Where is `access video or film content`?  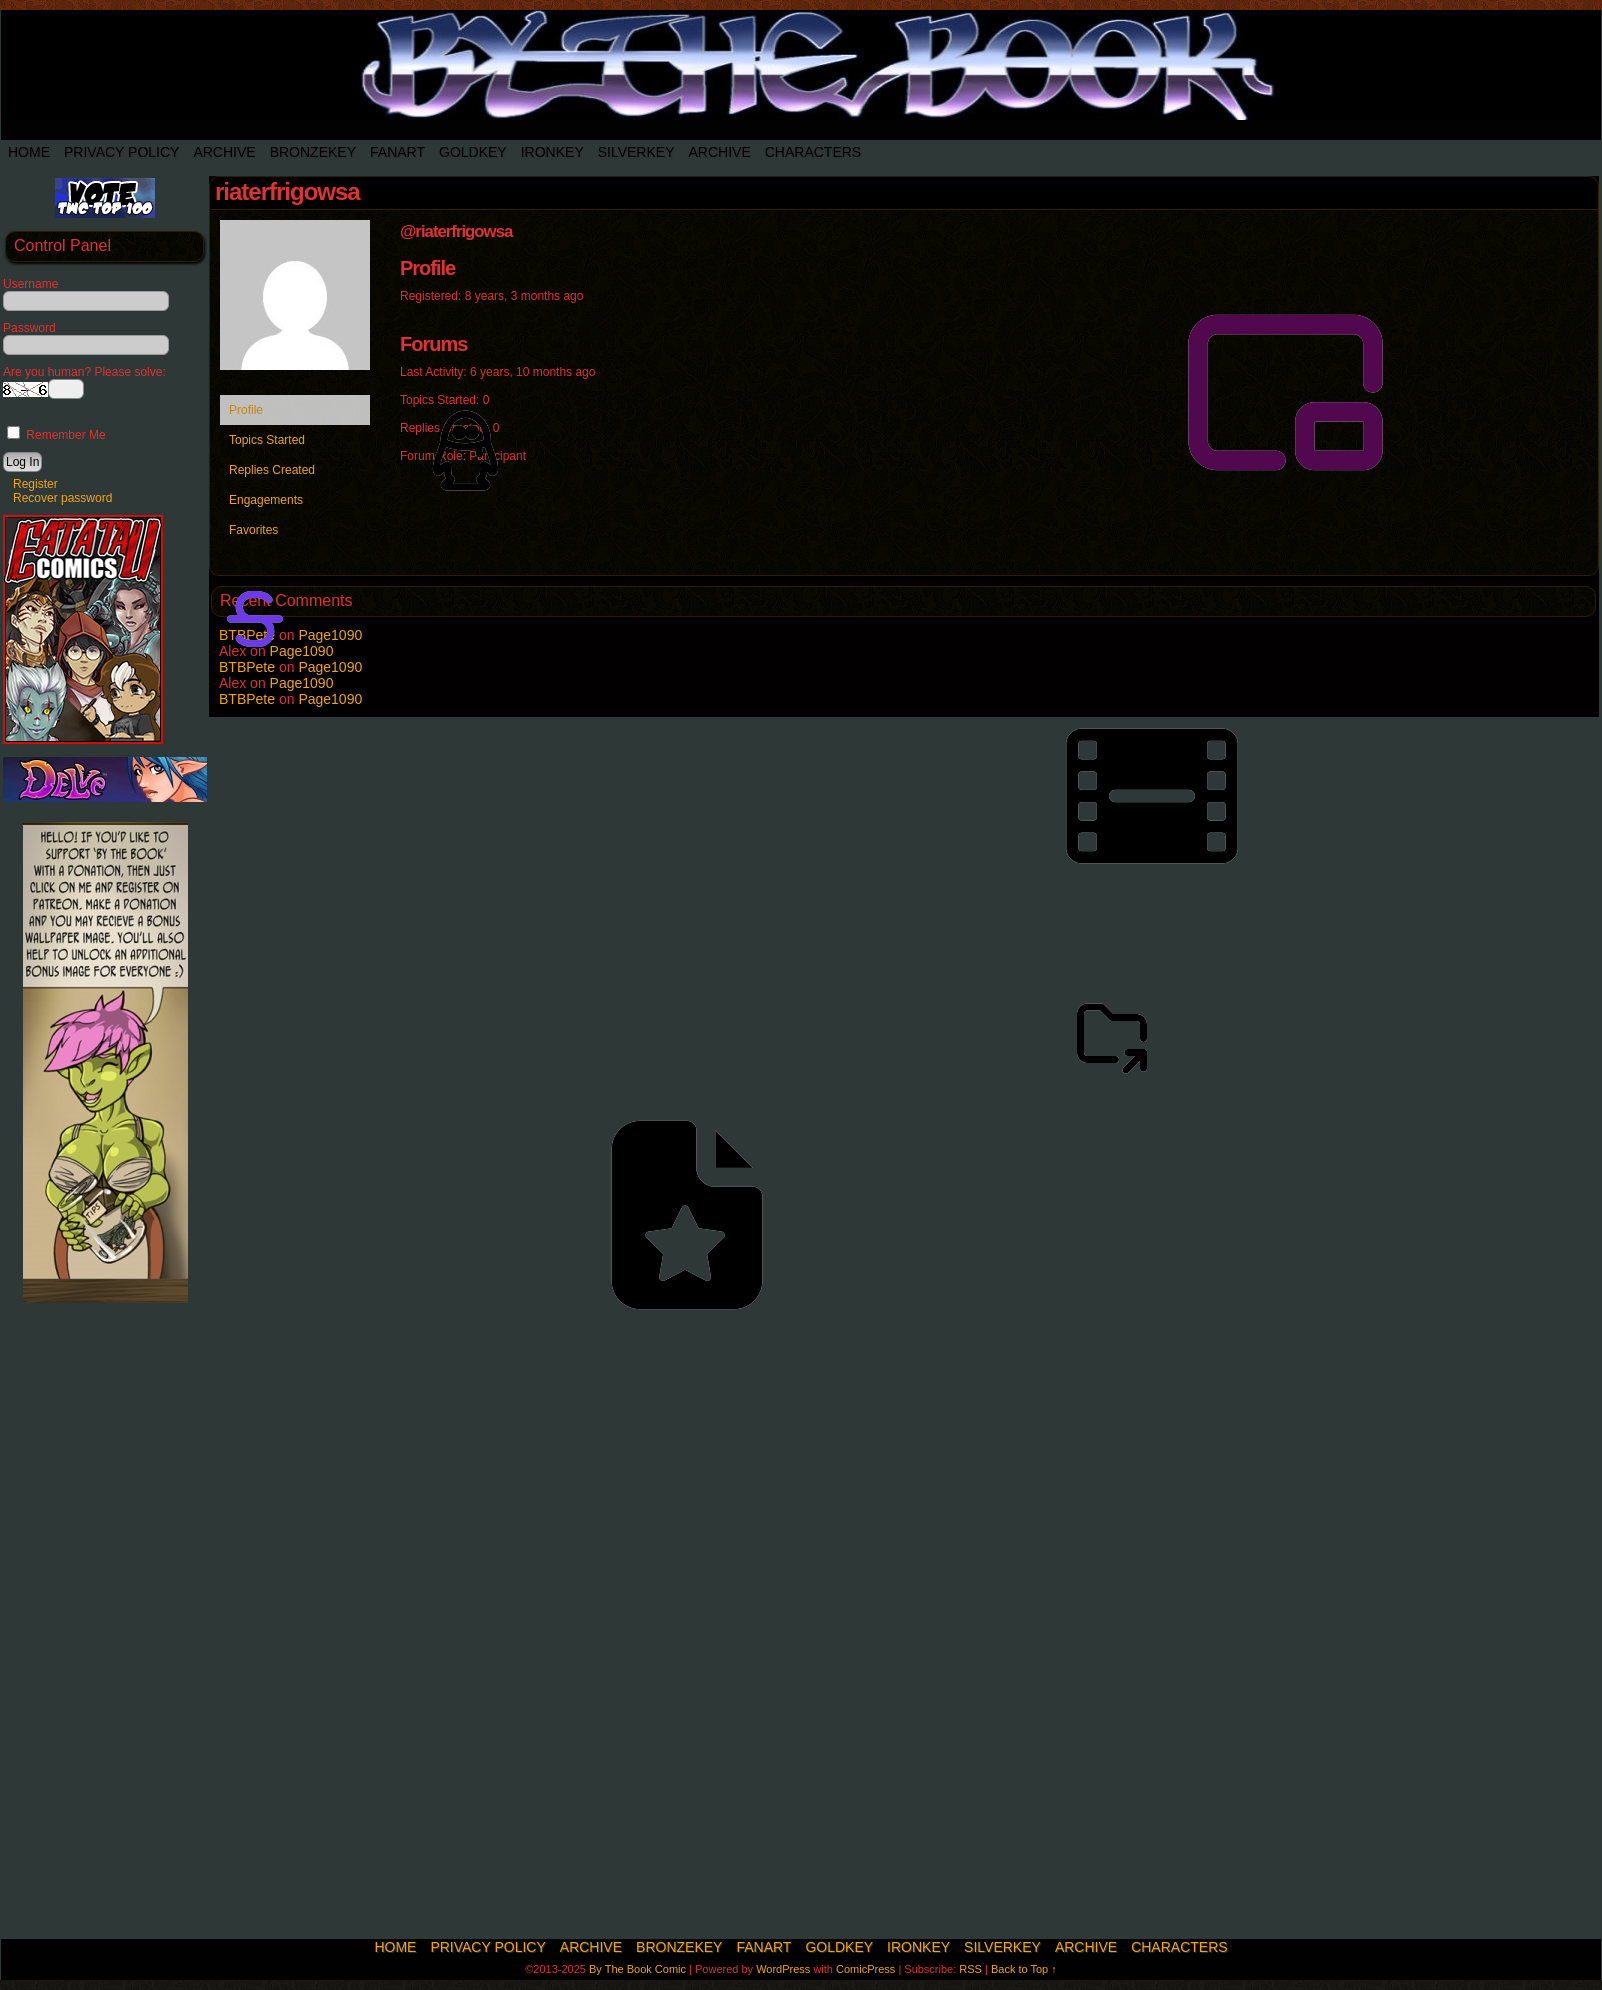
access video or film content is located at coordinates (1152, 796).